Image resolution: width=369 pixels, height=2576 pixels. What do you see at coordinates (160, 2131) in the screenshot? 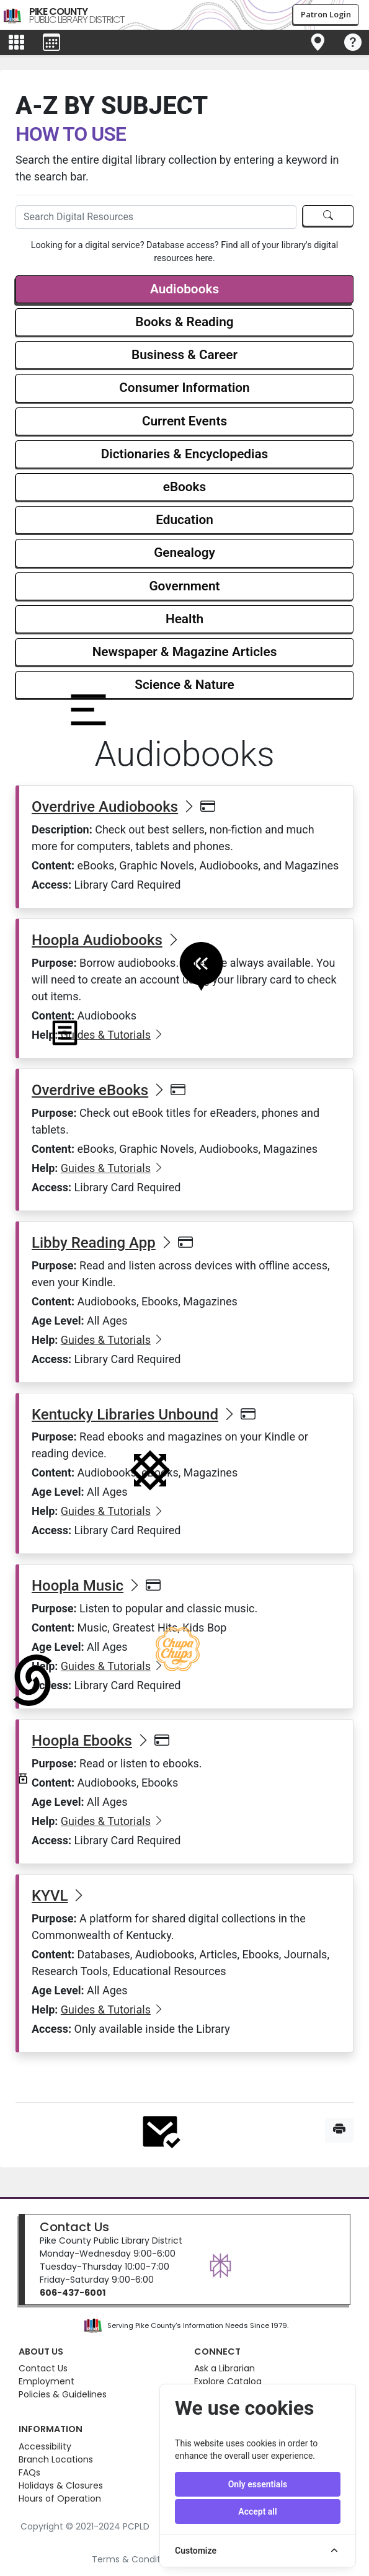
I see `email successfully sent or delivered` at bounding box center [160, 2131].